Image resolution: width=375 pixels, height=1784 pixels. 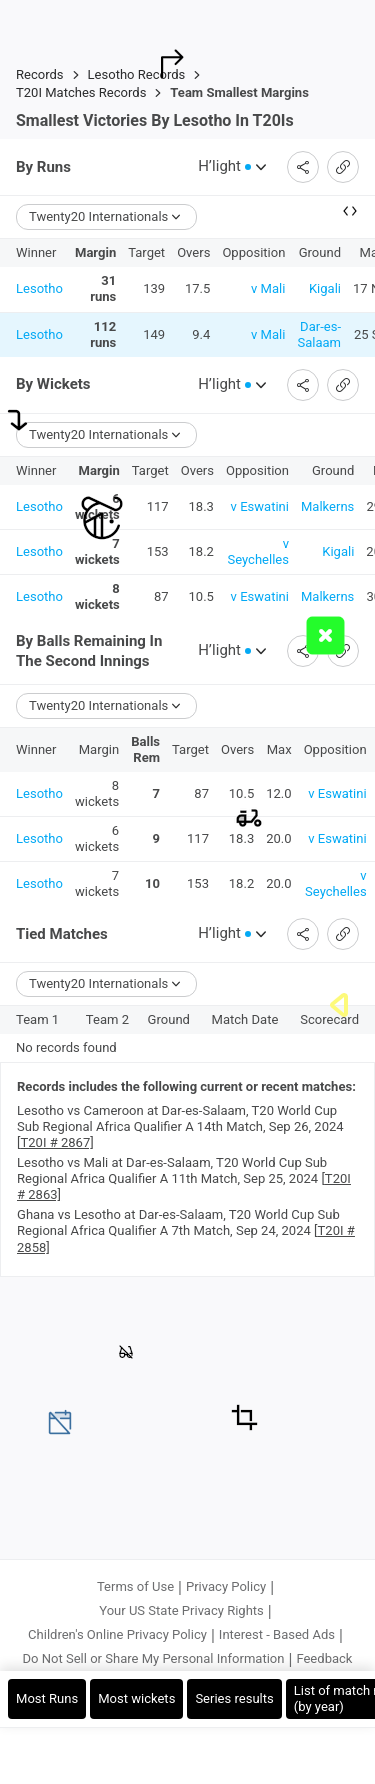 What do you see at coordinates (17, 419) in the screenshot?
I see `navigate to the next line or section below` at bounding box center [17, 419].